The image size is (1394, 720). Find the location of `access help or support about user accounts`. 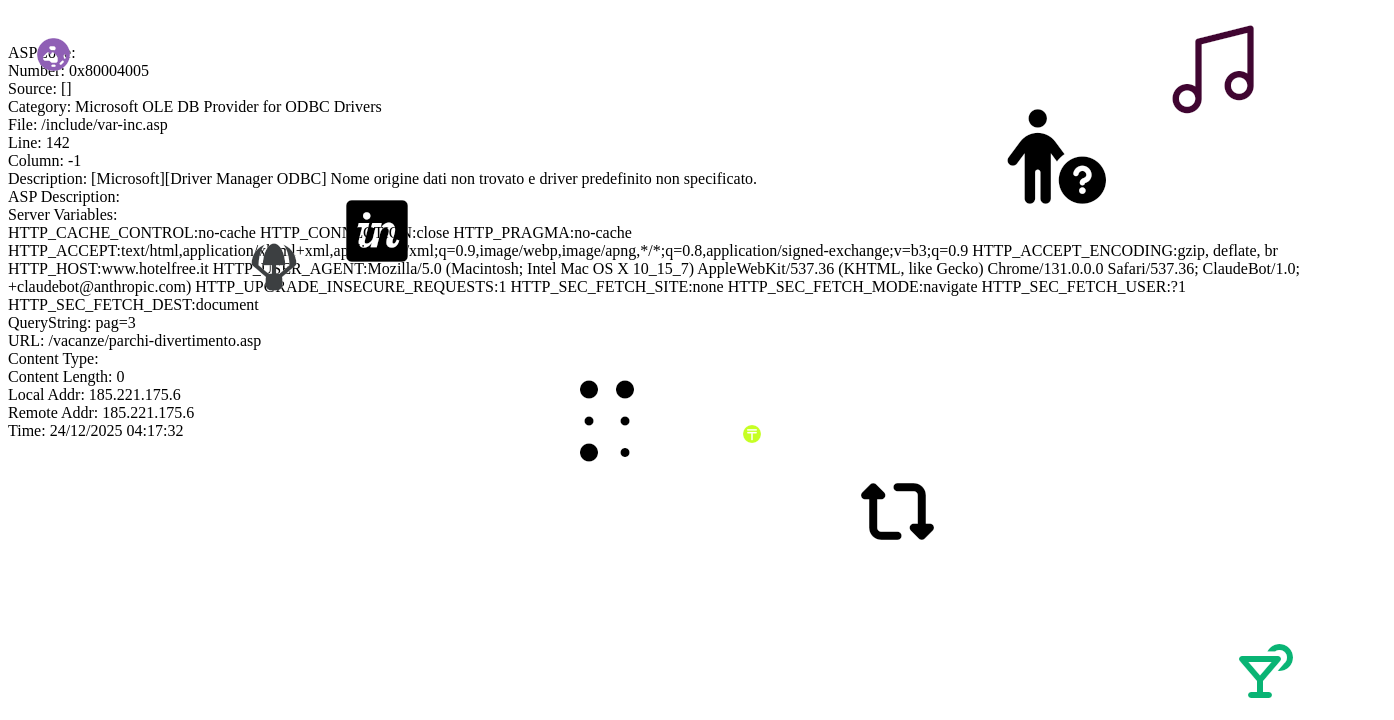

access help or support about user accounts is located at coordinates (1053, 156).